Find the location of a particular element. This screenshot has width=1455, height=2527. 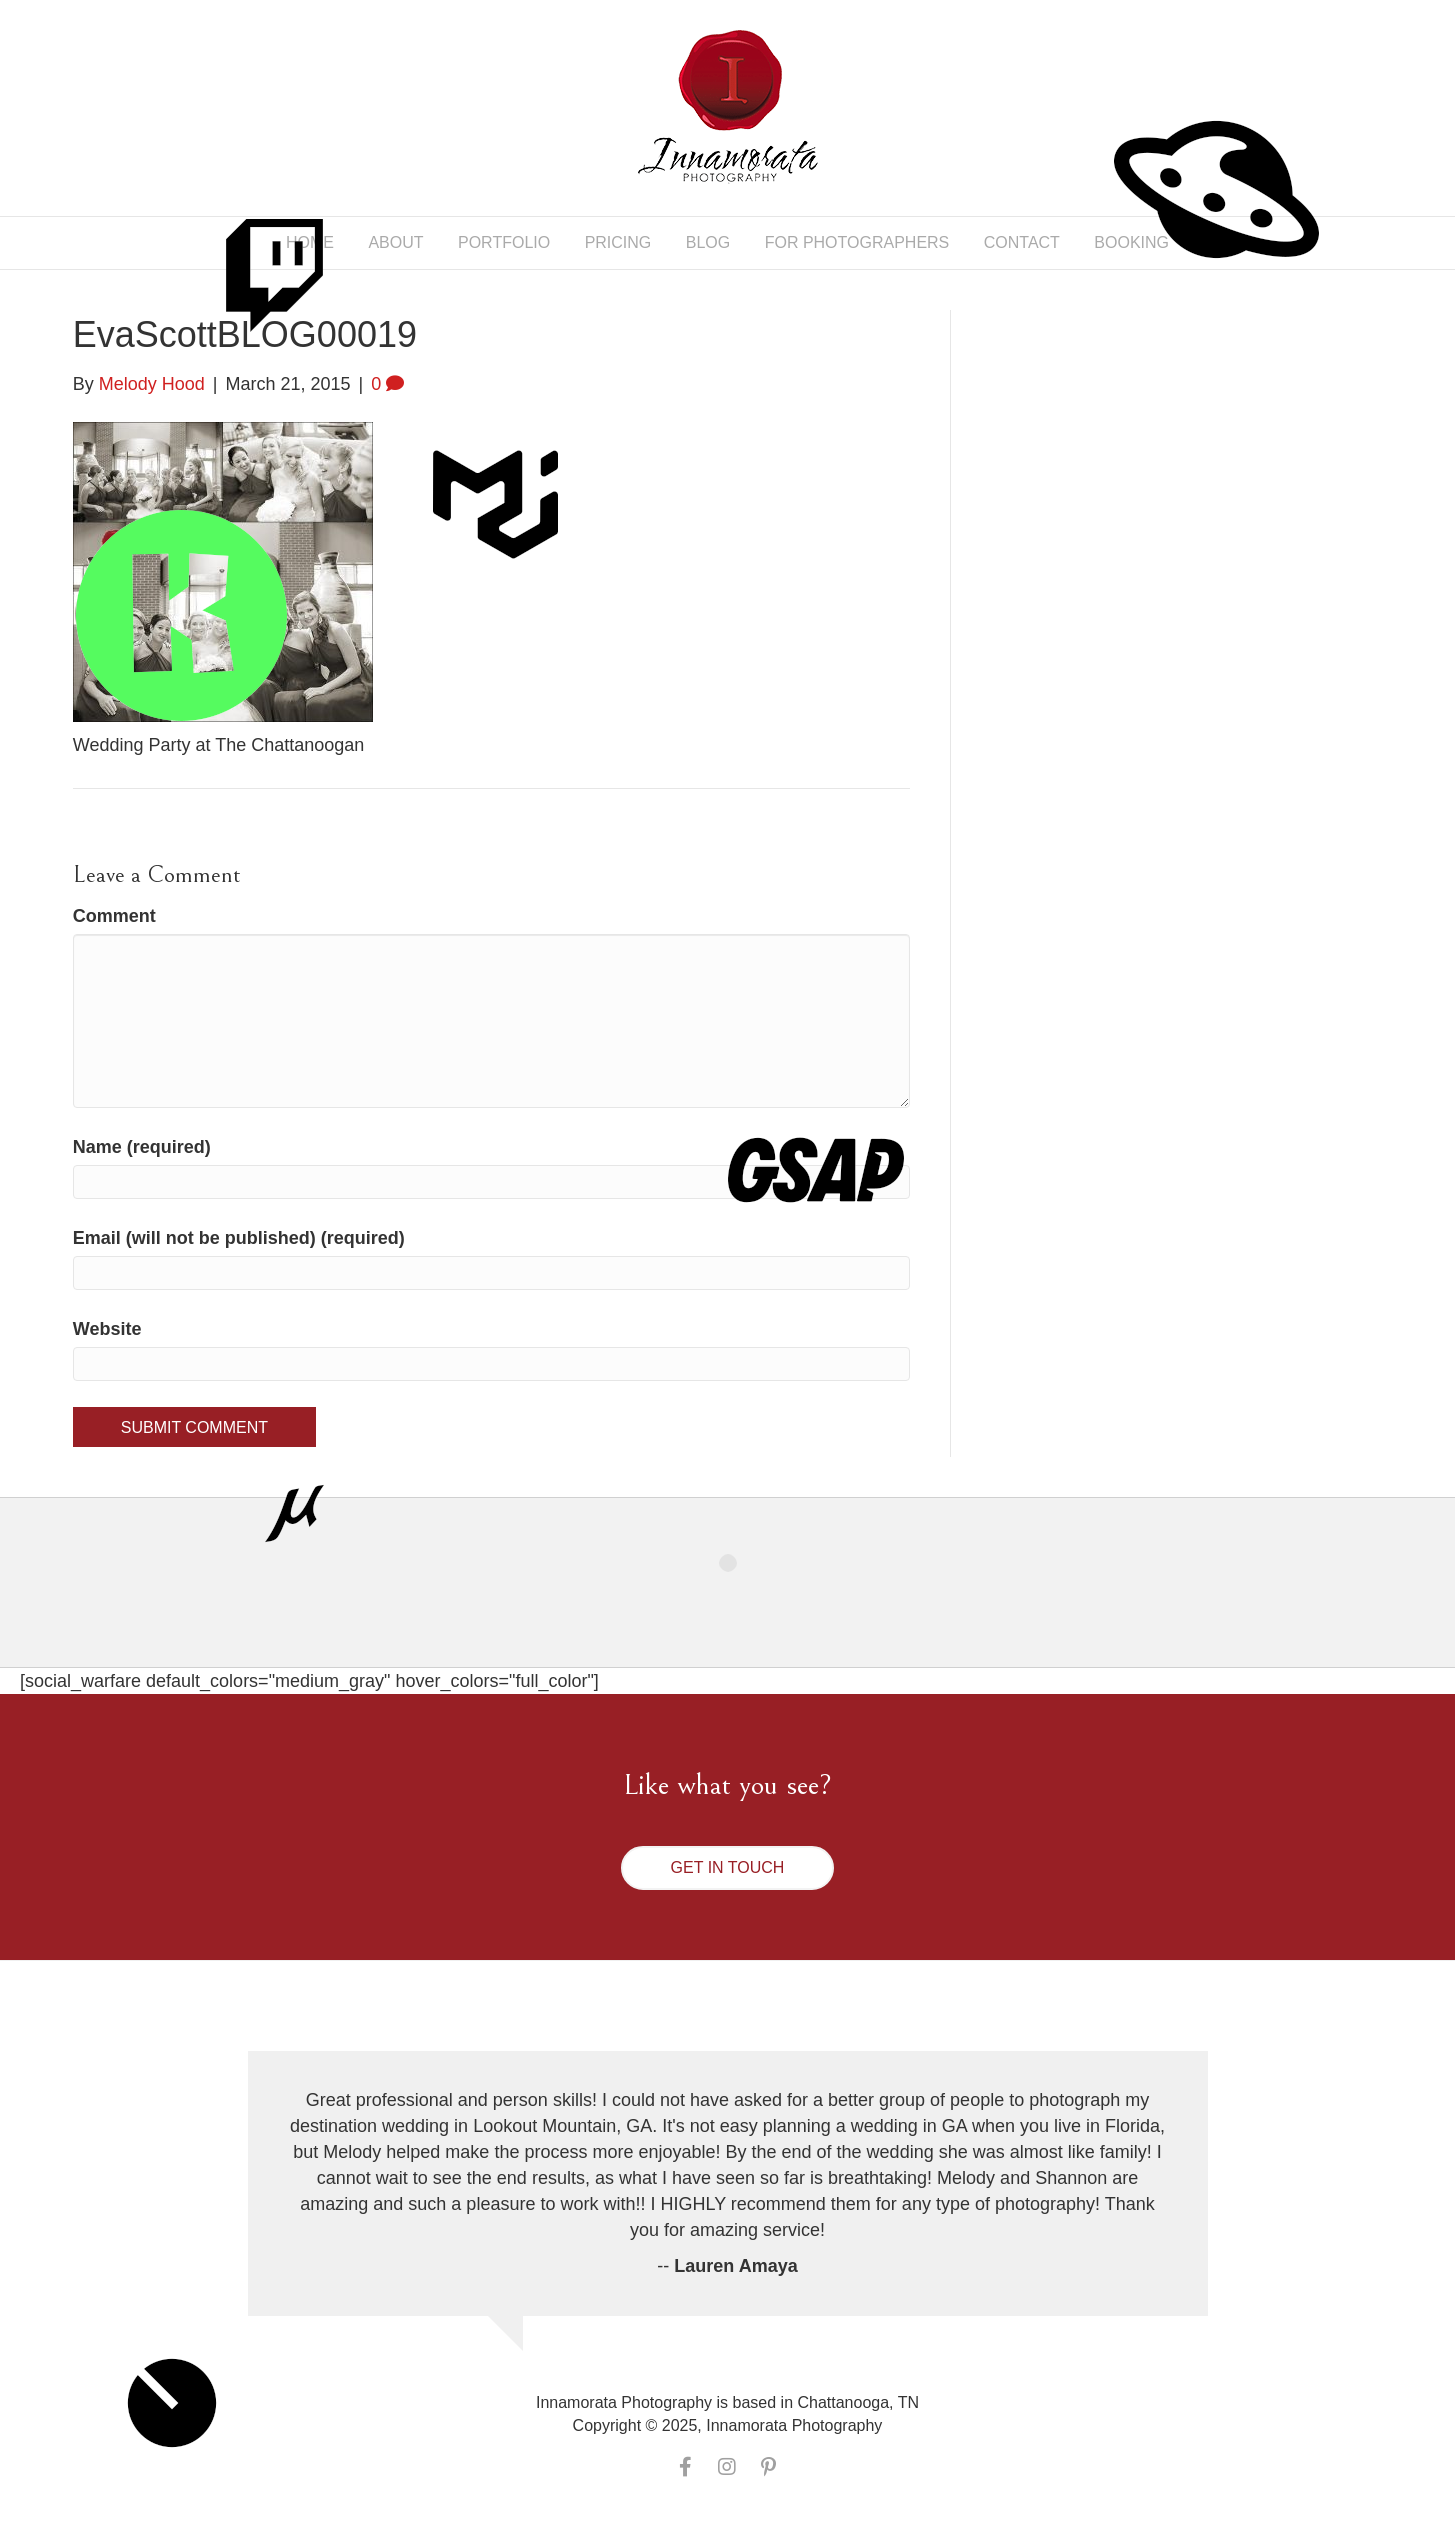

MUI (Material UI) brand logo is located at coordinates (495, 504).